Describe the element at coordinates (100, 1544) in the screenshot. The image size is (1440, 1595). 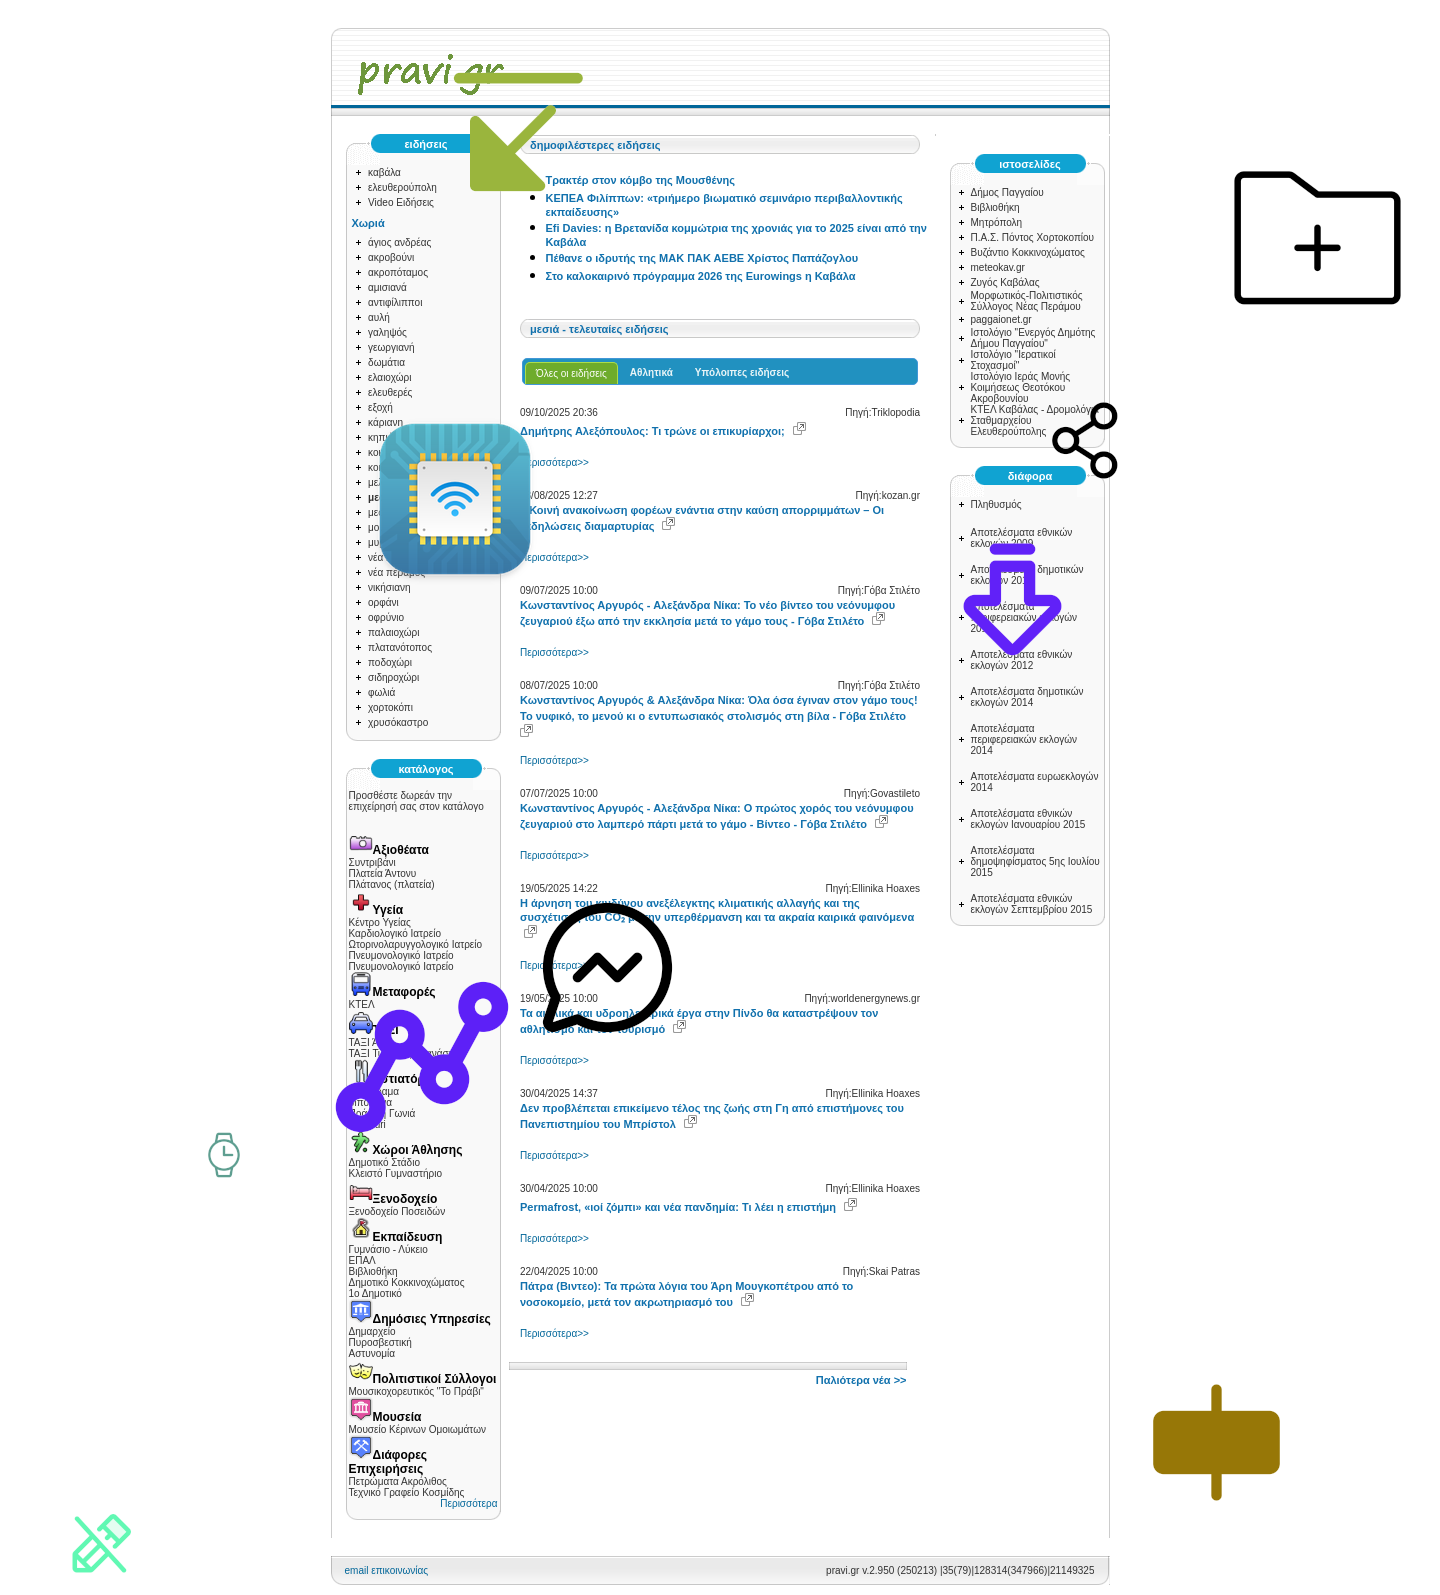
I see `editing is disabled or unavailable` at that location.